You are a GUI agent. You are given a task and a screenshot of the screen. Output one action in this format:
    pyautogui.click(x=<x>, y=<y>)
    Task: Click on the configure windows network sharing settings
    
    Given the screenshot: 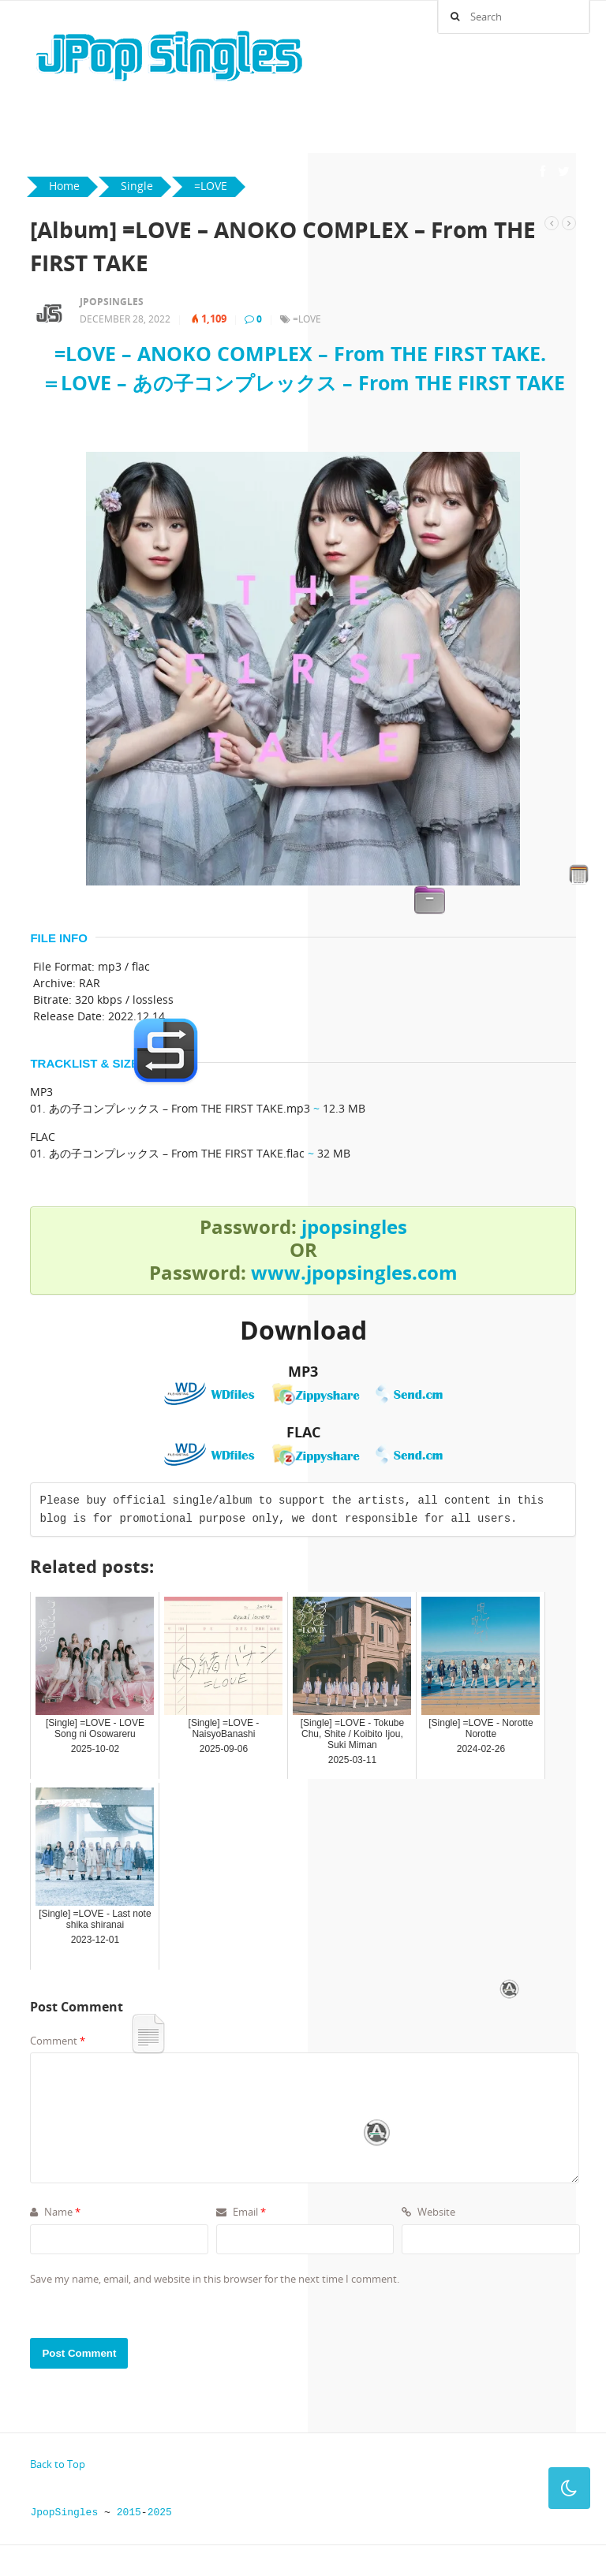 What is the action you would take?
    pyautogui.click(x=166, y=1050)
    